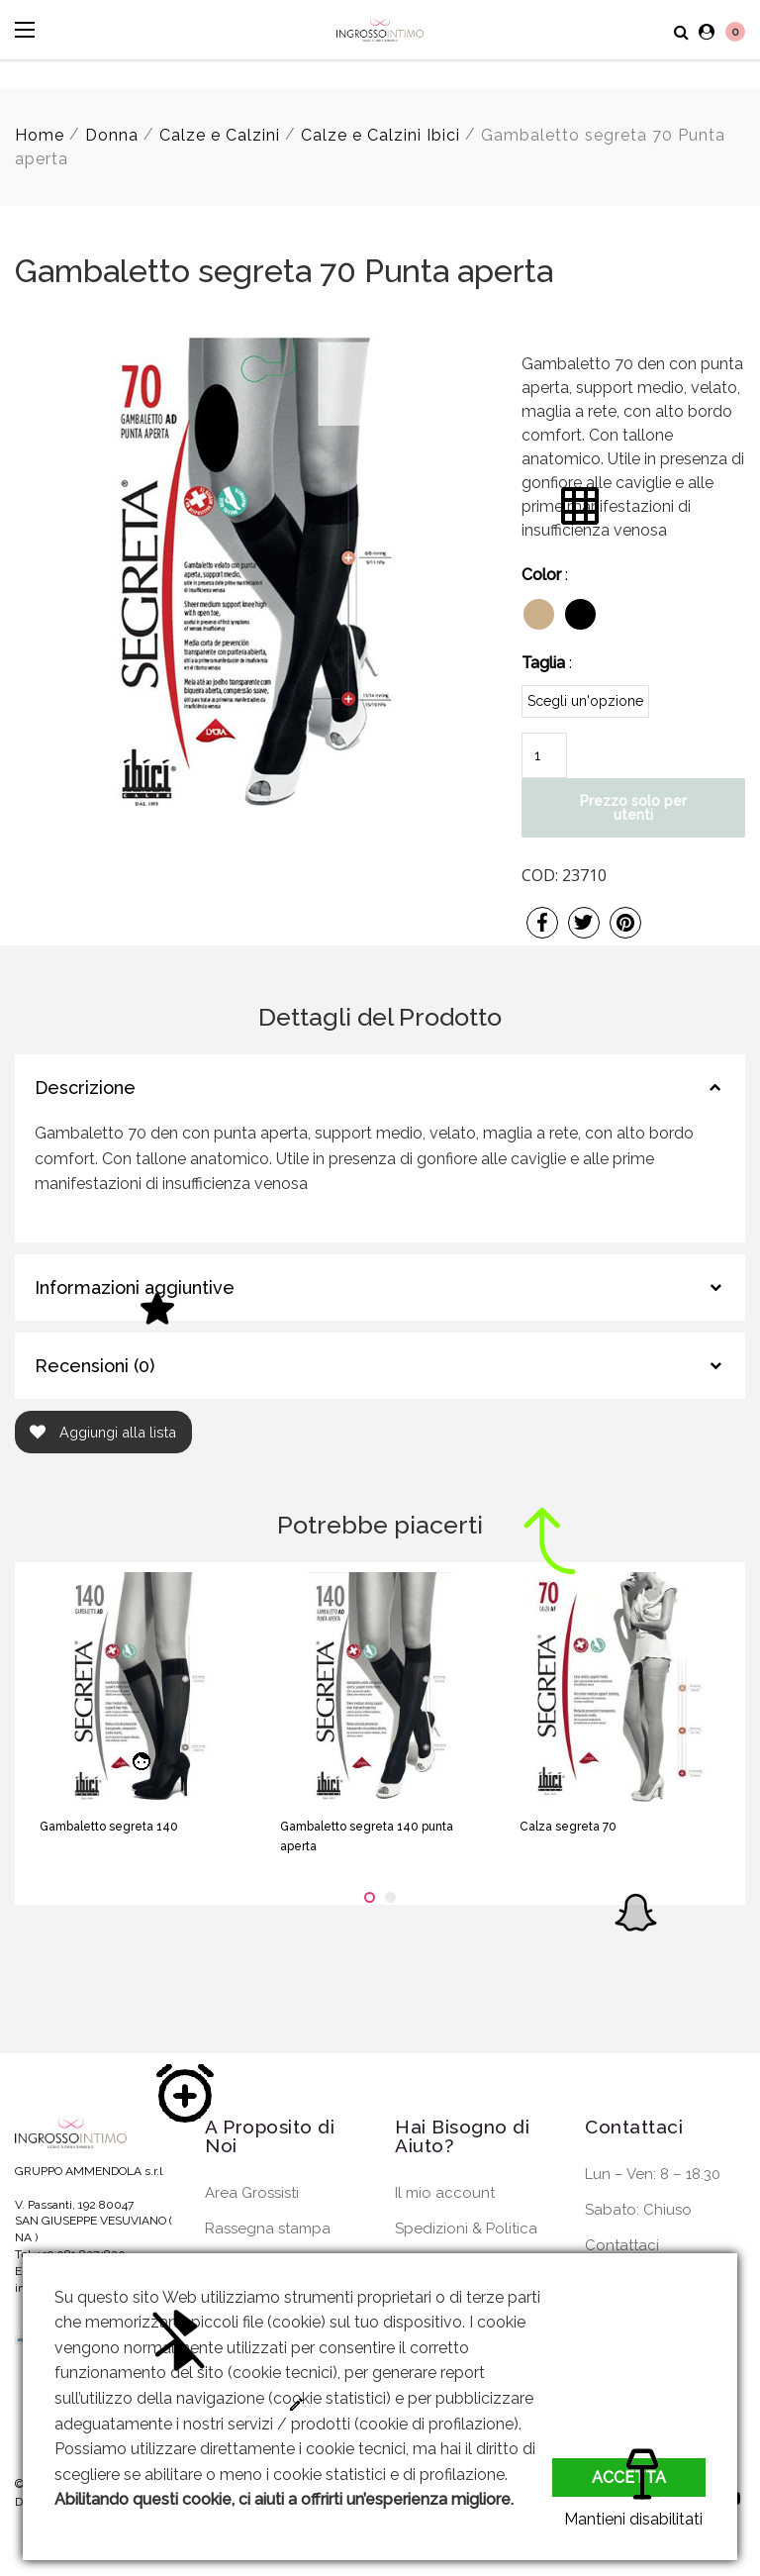 The width and height of the screenshot is (760, 2576). What do you see at coordinates (635, 1913) in the screenshot?
I see `open snapchat app` at bounding box center [635, 1913].